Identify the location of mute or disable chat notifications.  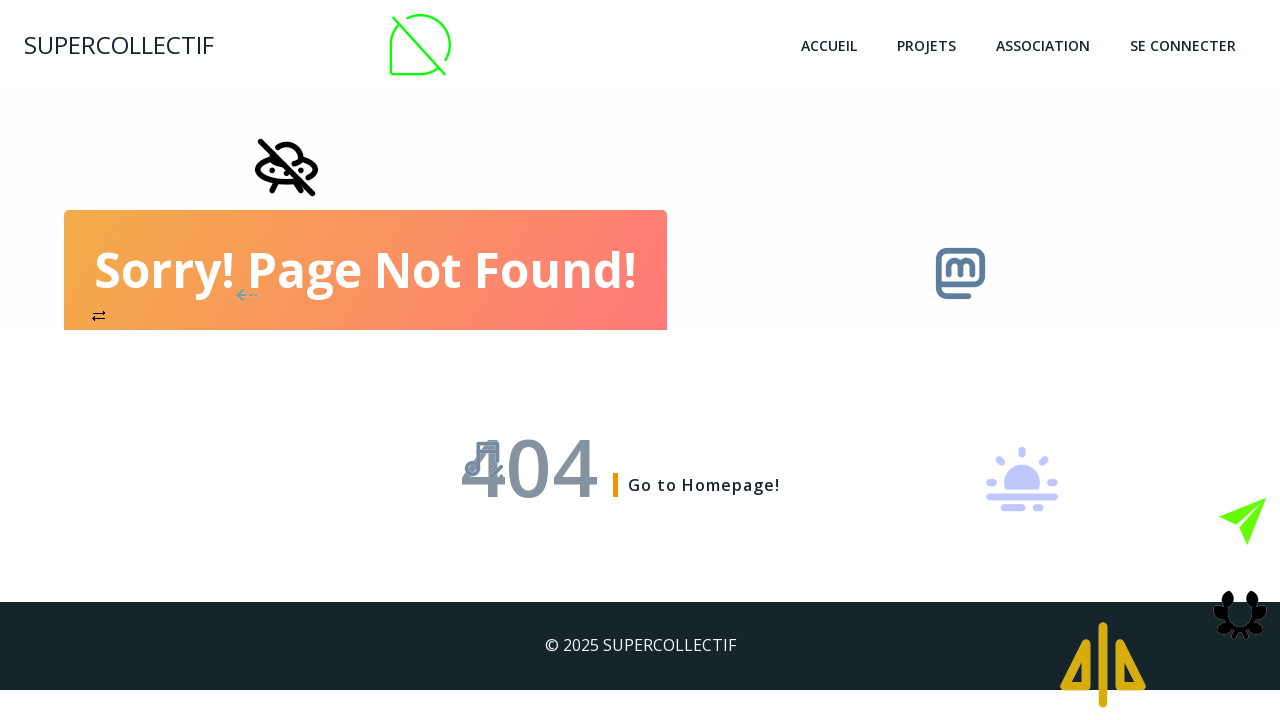
(419, 46).